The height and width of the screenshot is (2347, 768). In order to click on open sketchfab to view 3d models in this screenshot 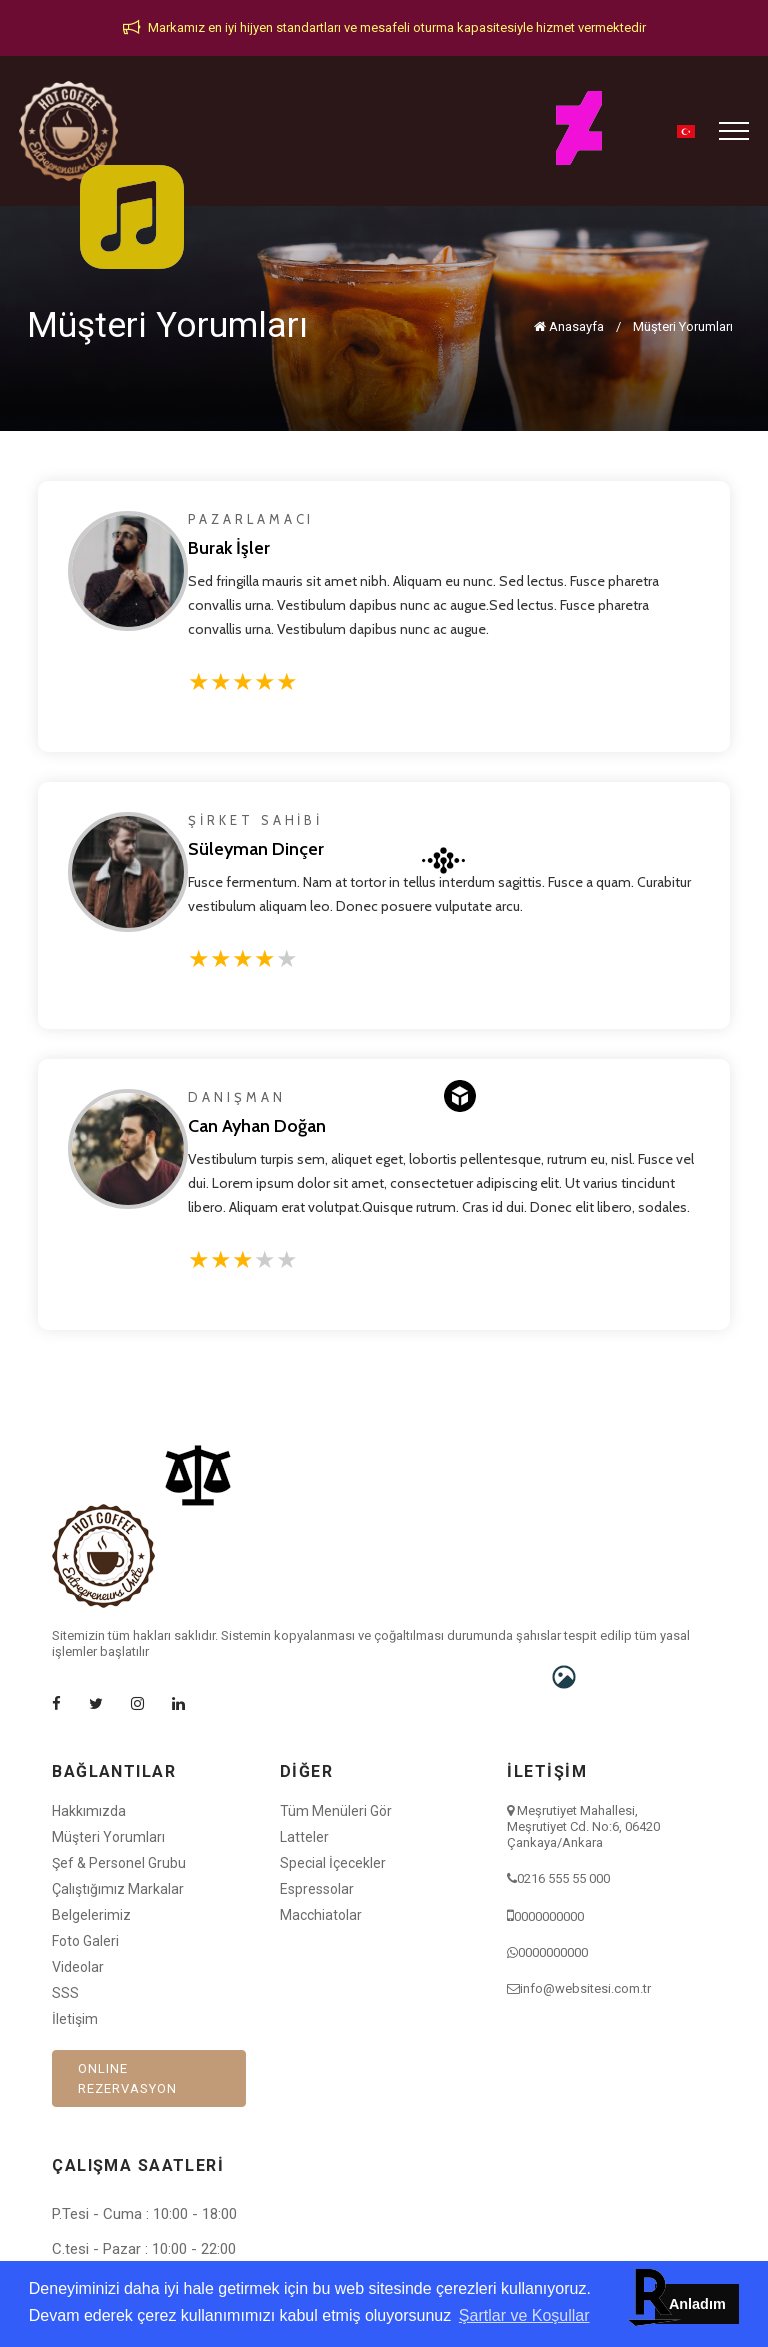, I will do `click(460, 1096)`.